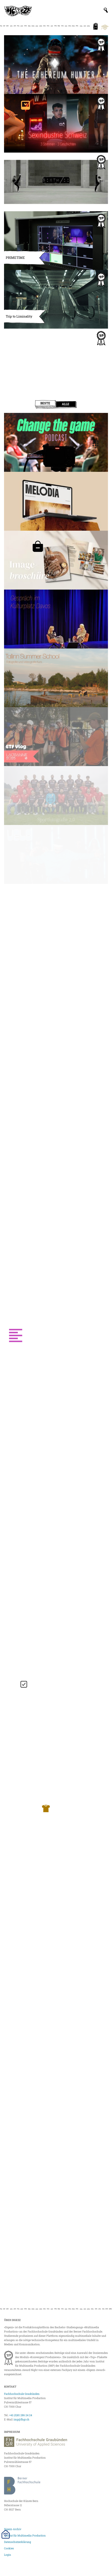 The height and width of the screenshot is (2576, 112). I want to click on browse clothing or apparel items, so click(46, 1808).